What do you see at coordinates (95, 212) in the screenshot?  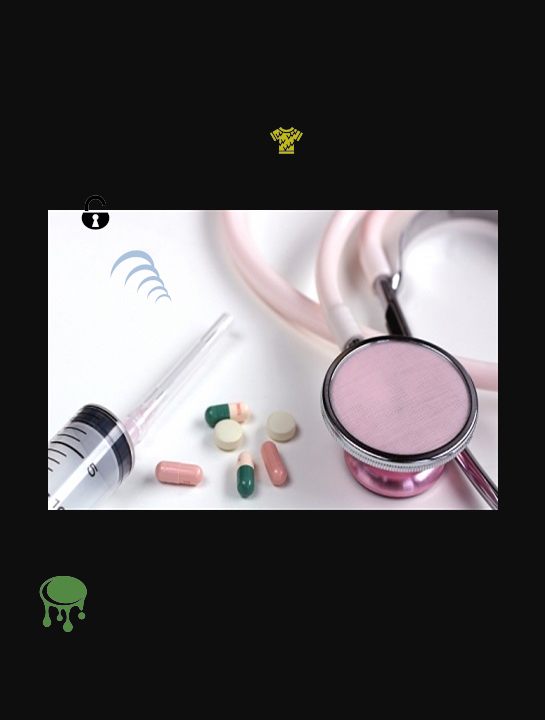 I see `unlocked or unsecured status` at bounding box center [95, 212].